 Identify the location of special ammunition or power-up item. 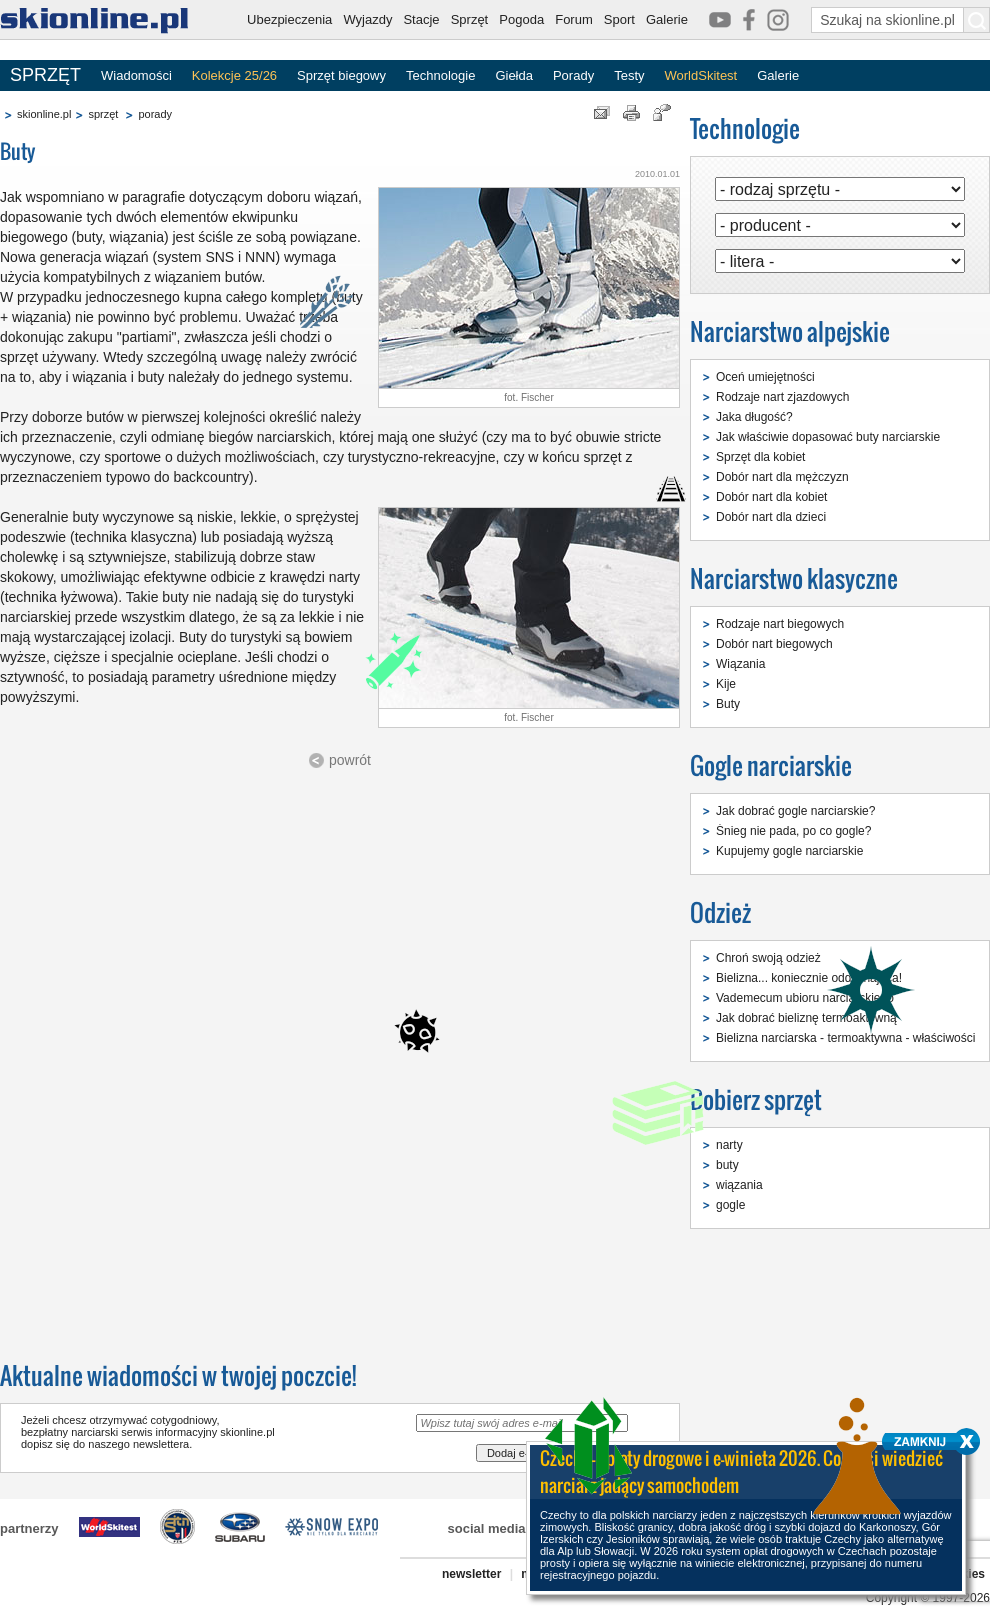
(393, 662).